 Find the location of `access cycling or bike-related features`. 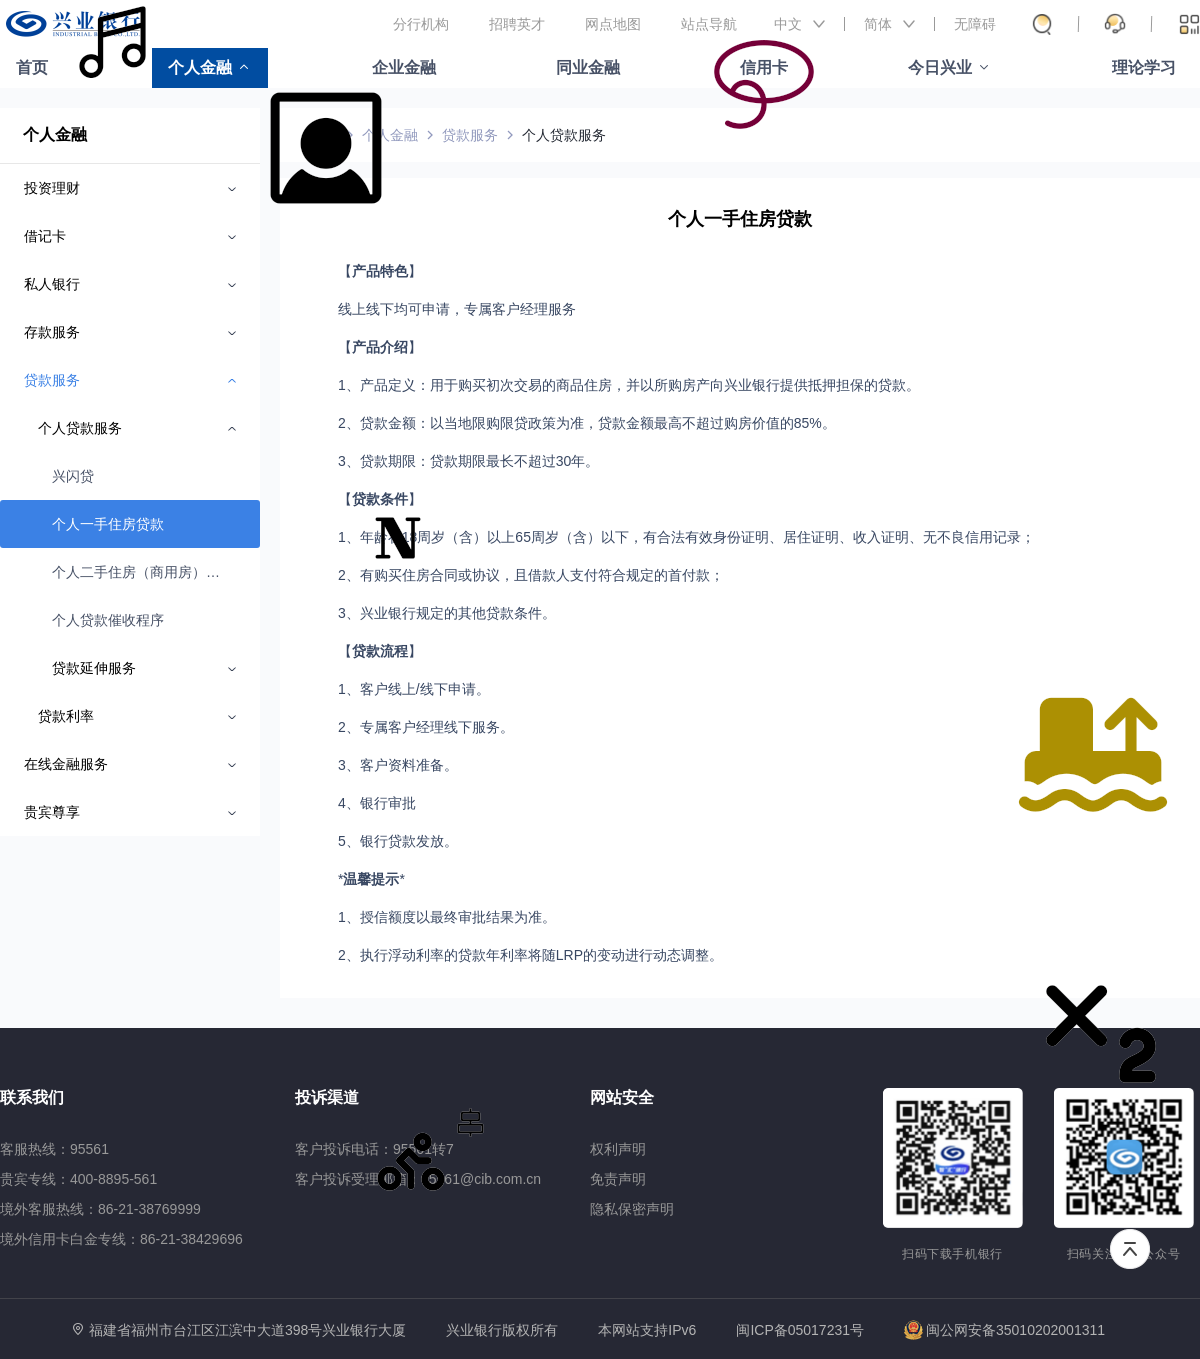

access cycling or bike-related features is located at coordinates (411, 1164).